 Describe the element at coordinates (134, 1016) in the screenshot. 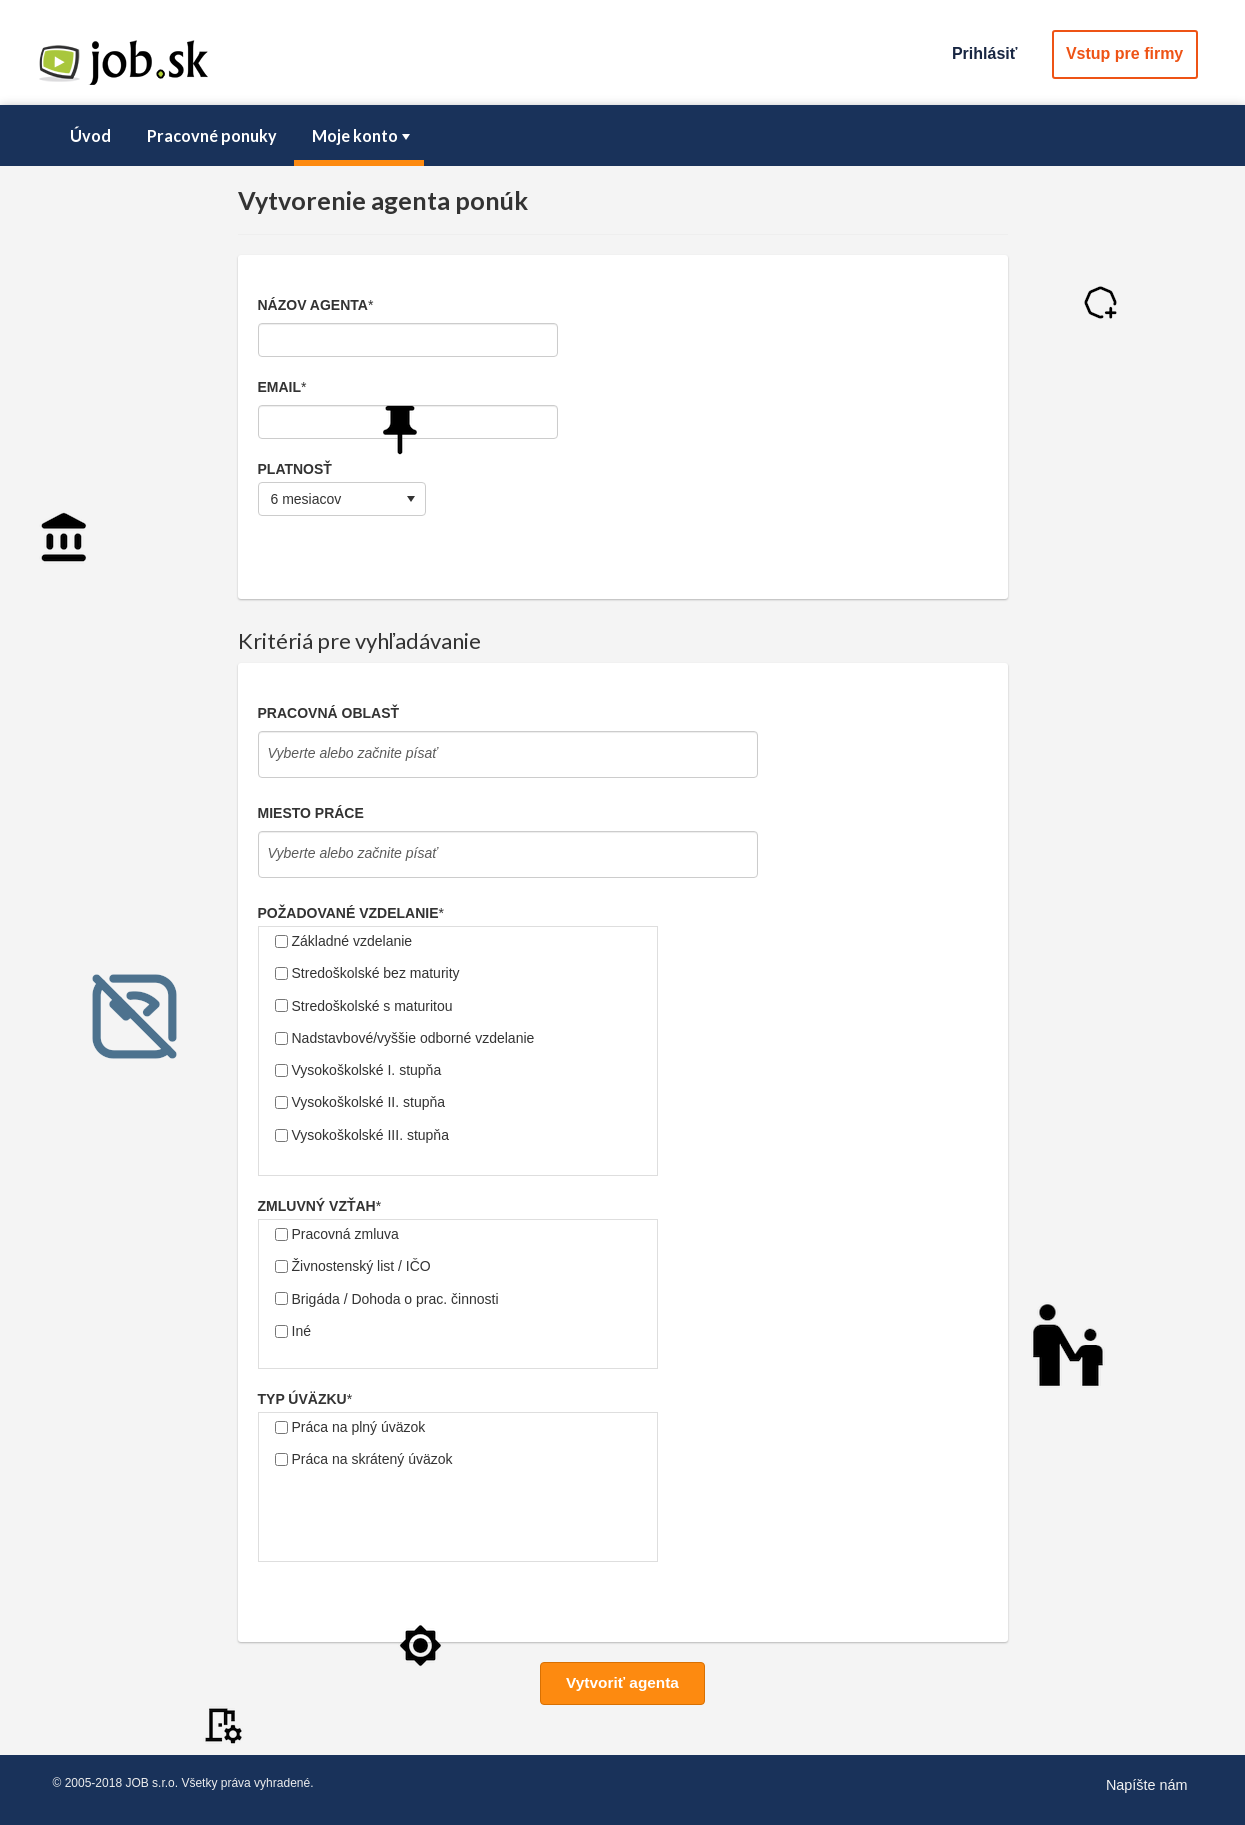

I see `indicates scaling or resizing is disabled` at that location.